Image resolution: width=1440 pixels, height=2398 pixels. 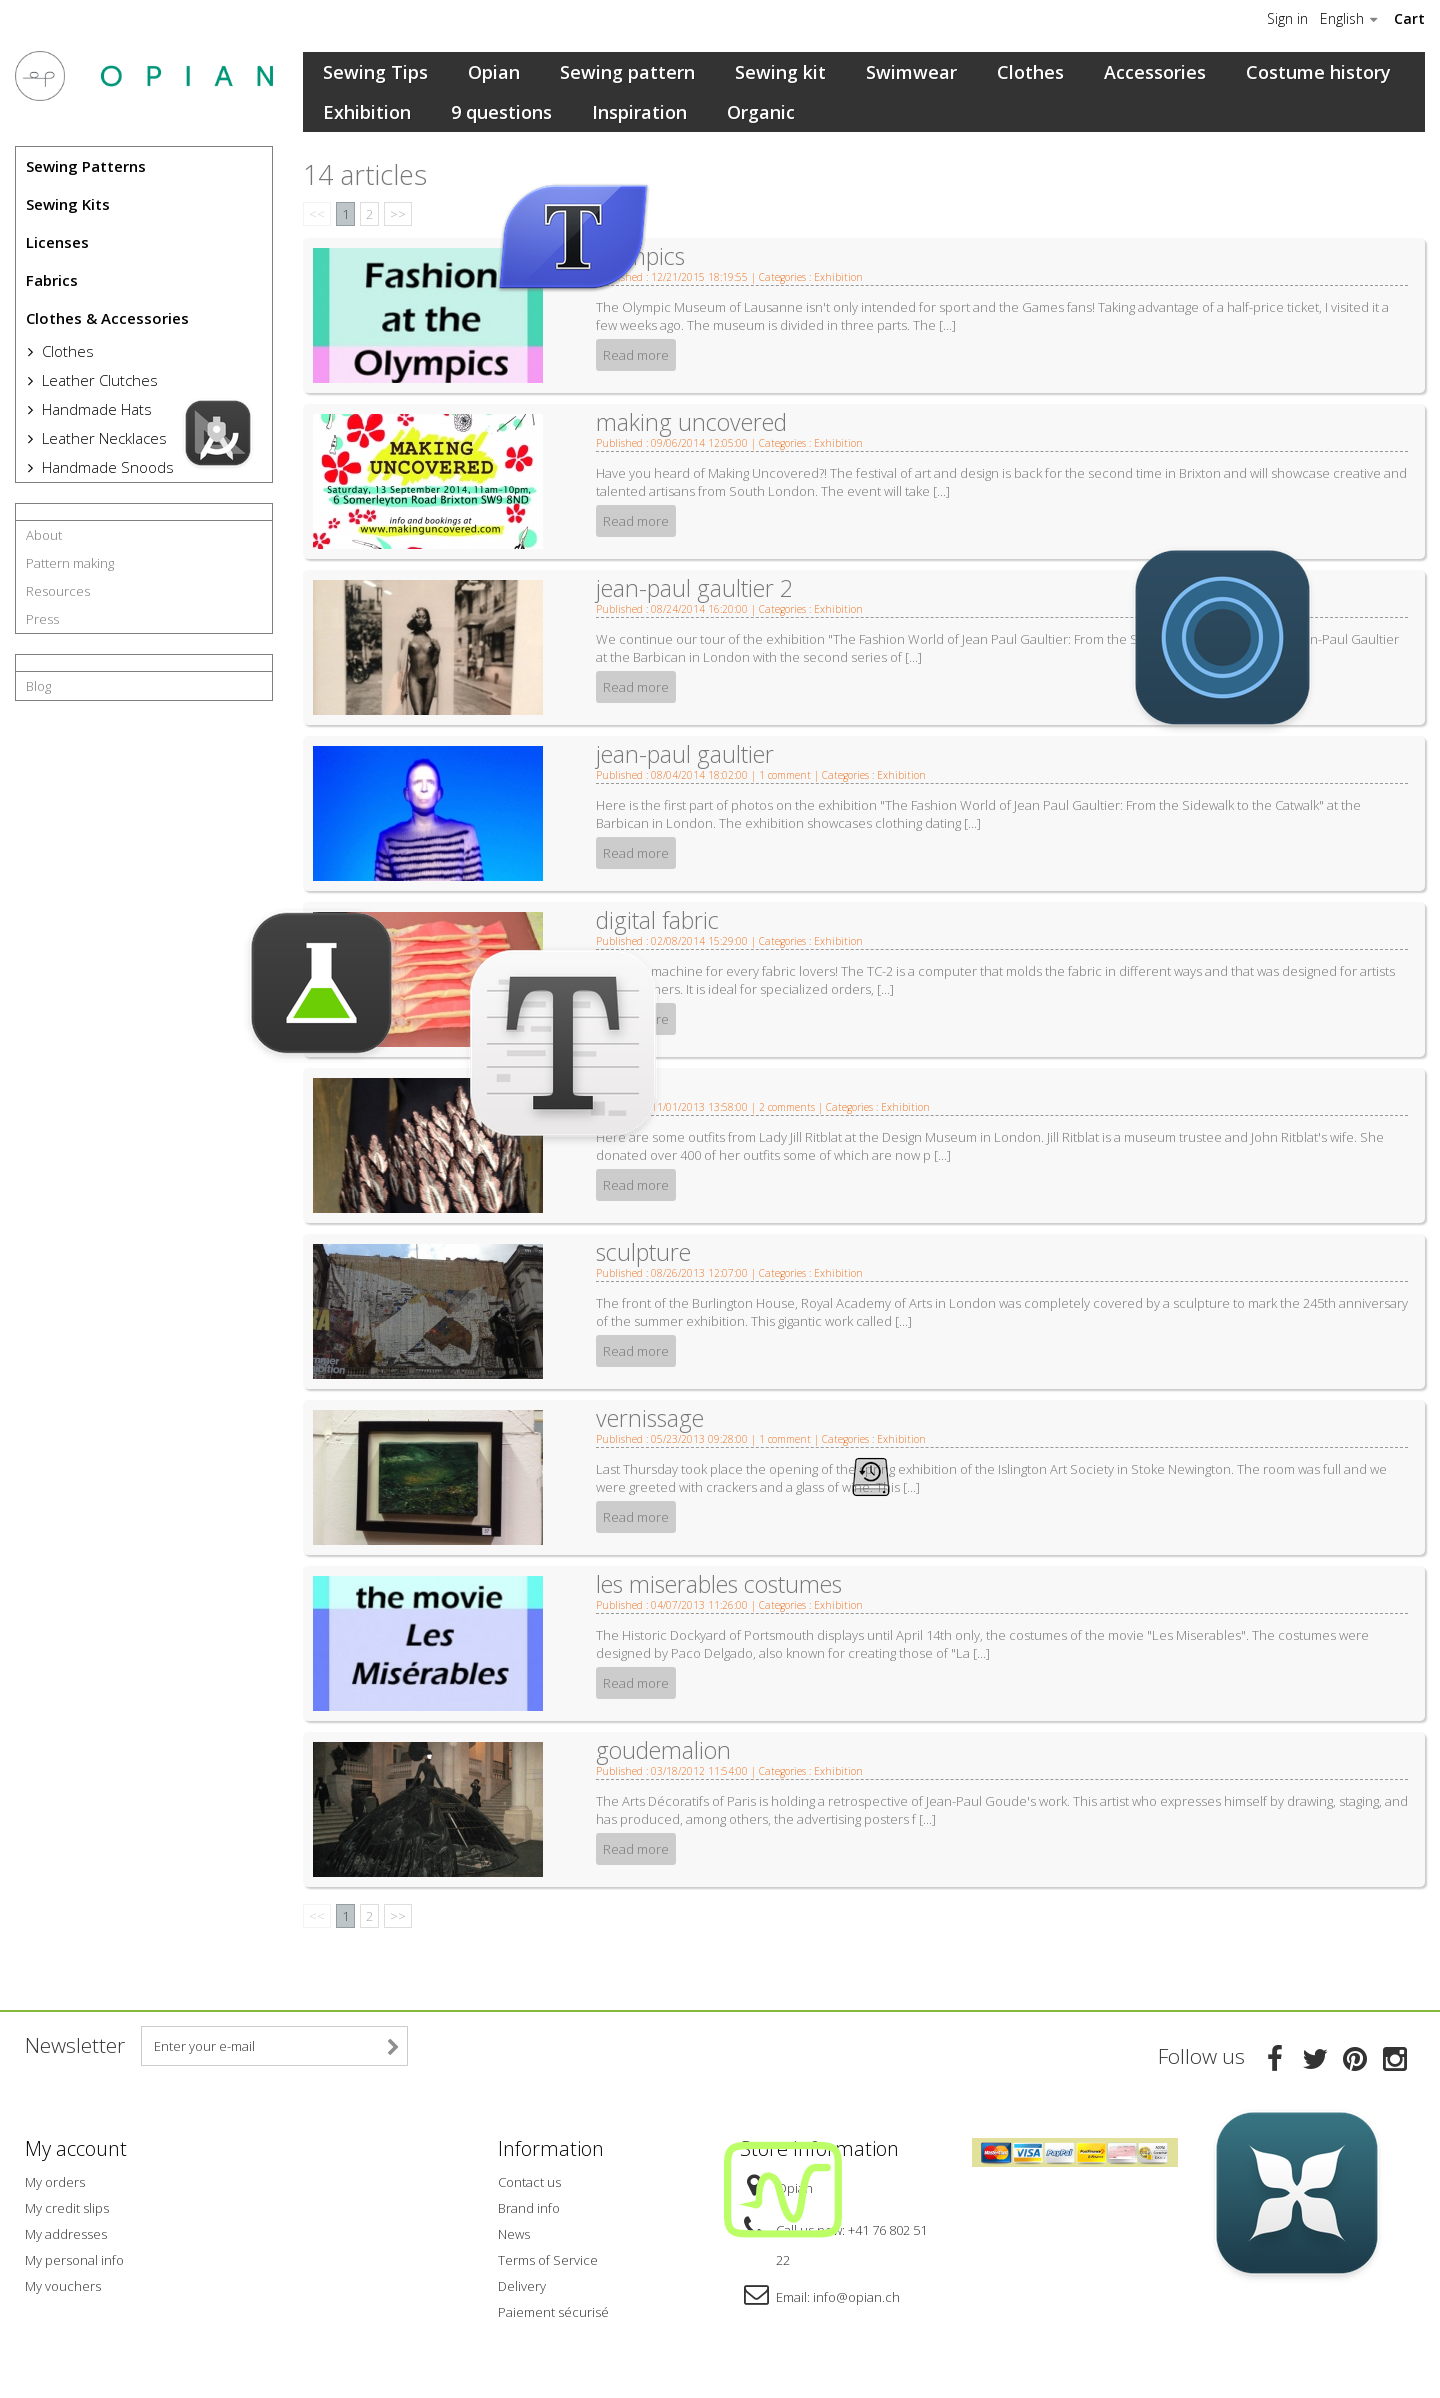 What do you see at coordinates (563, 1043) in the screenshot?
I see `open typora markdown editor` at bounding box center [563, 1043].